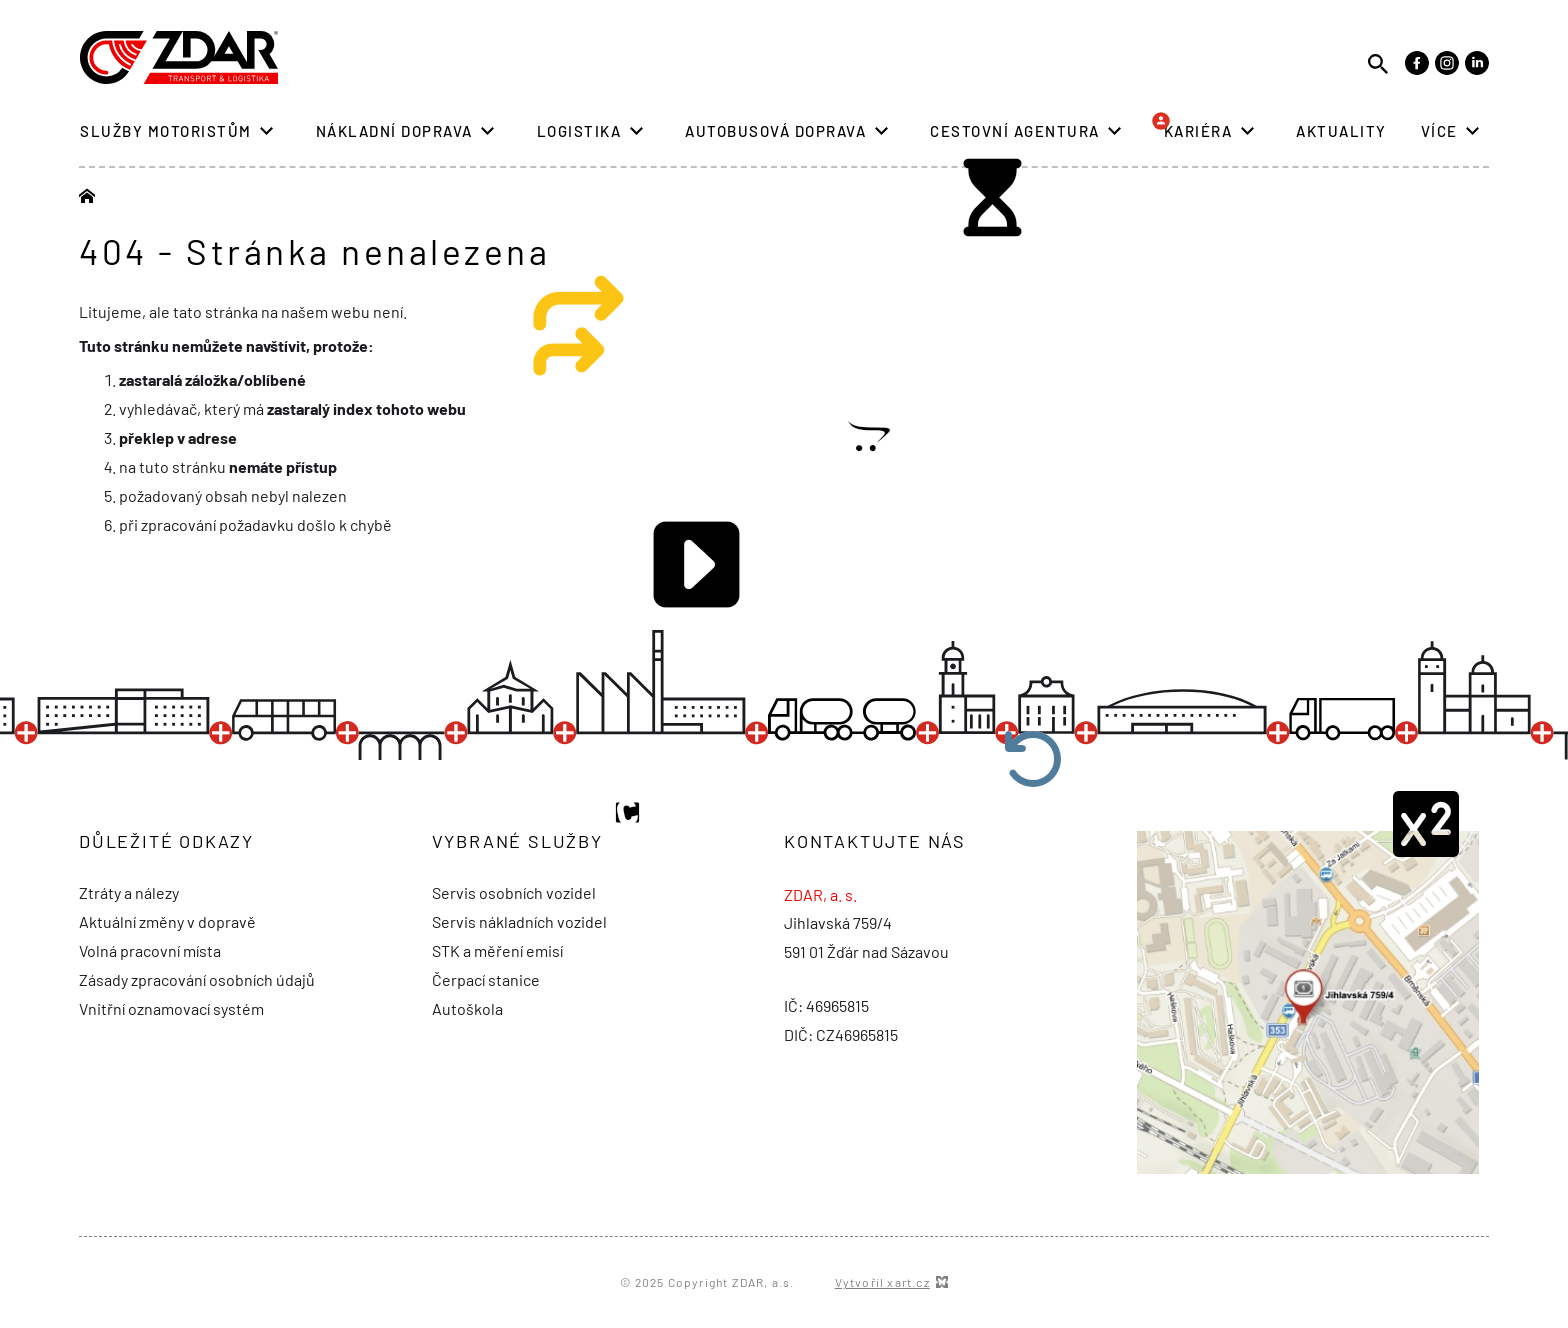 This screenshot has width=1568, height=1328. Describe the element at coordinates (627, 812) in the screenshot. I see `contao CMS logo` at that location.